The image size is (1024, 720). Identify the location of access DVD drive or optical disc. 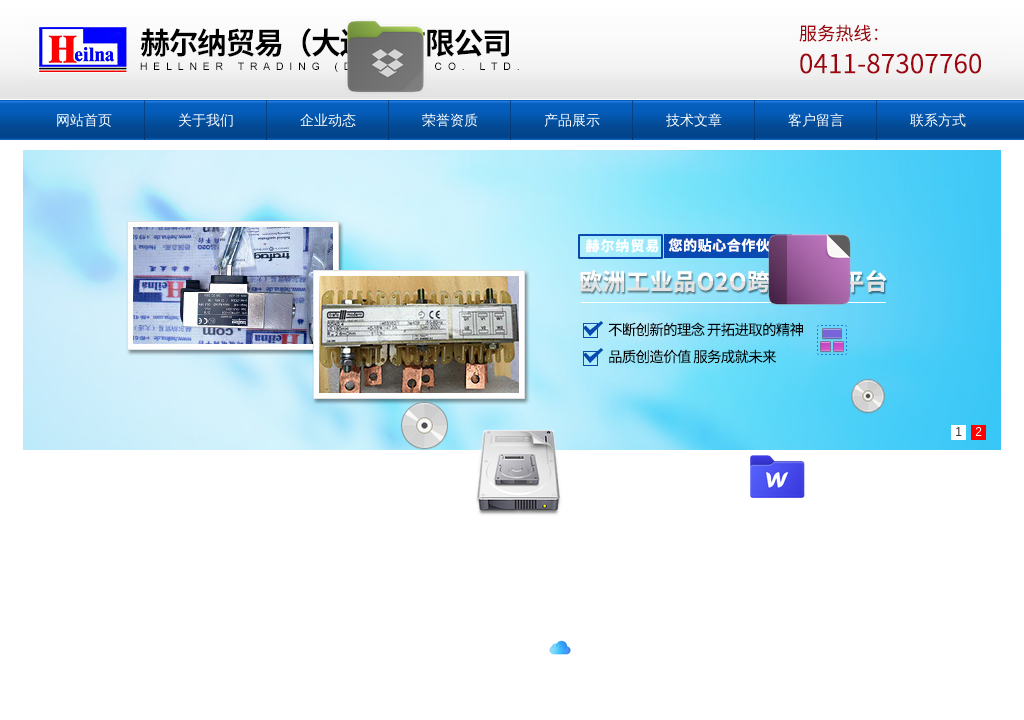
(868, 396).